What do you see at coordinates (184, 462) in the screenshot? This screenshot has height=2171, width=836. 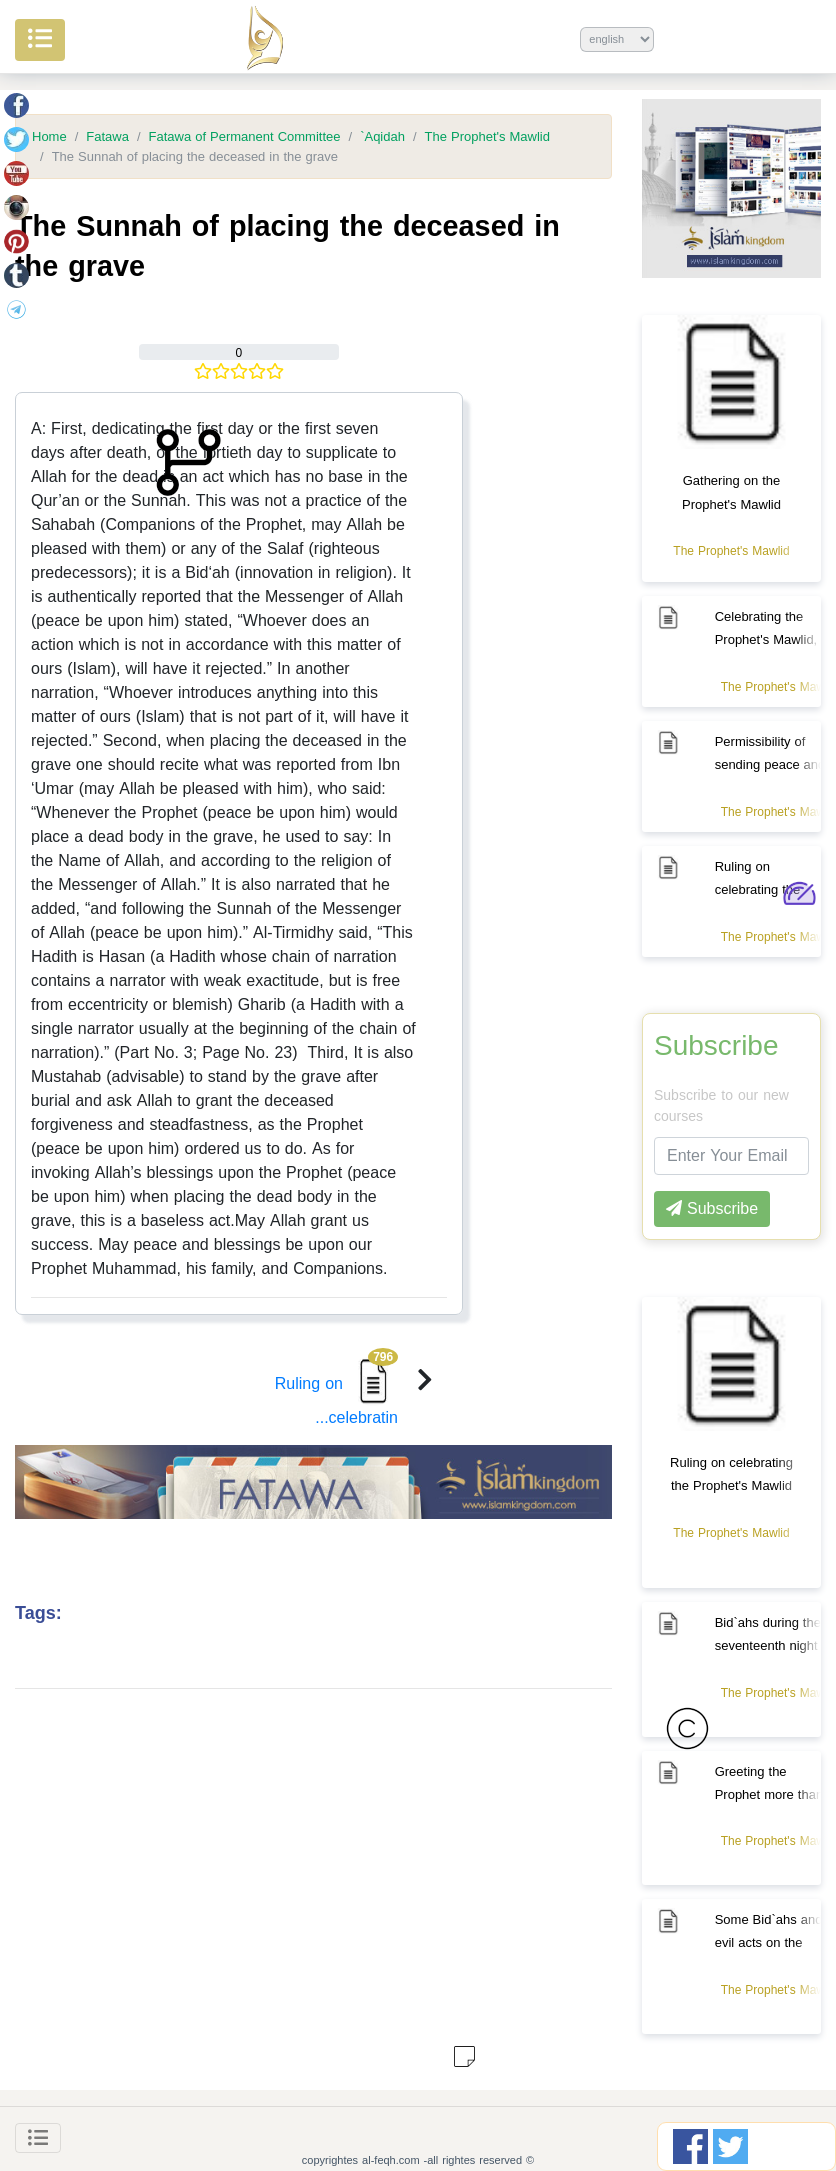 I see `view repository branches` at bounding box center [184, 462].